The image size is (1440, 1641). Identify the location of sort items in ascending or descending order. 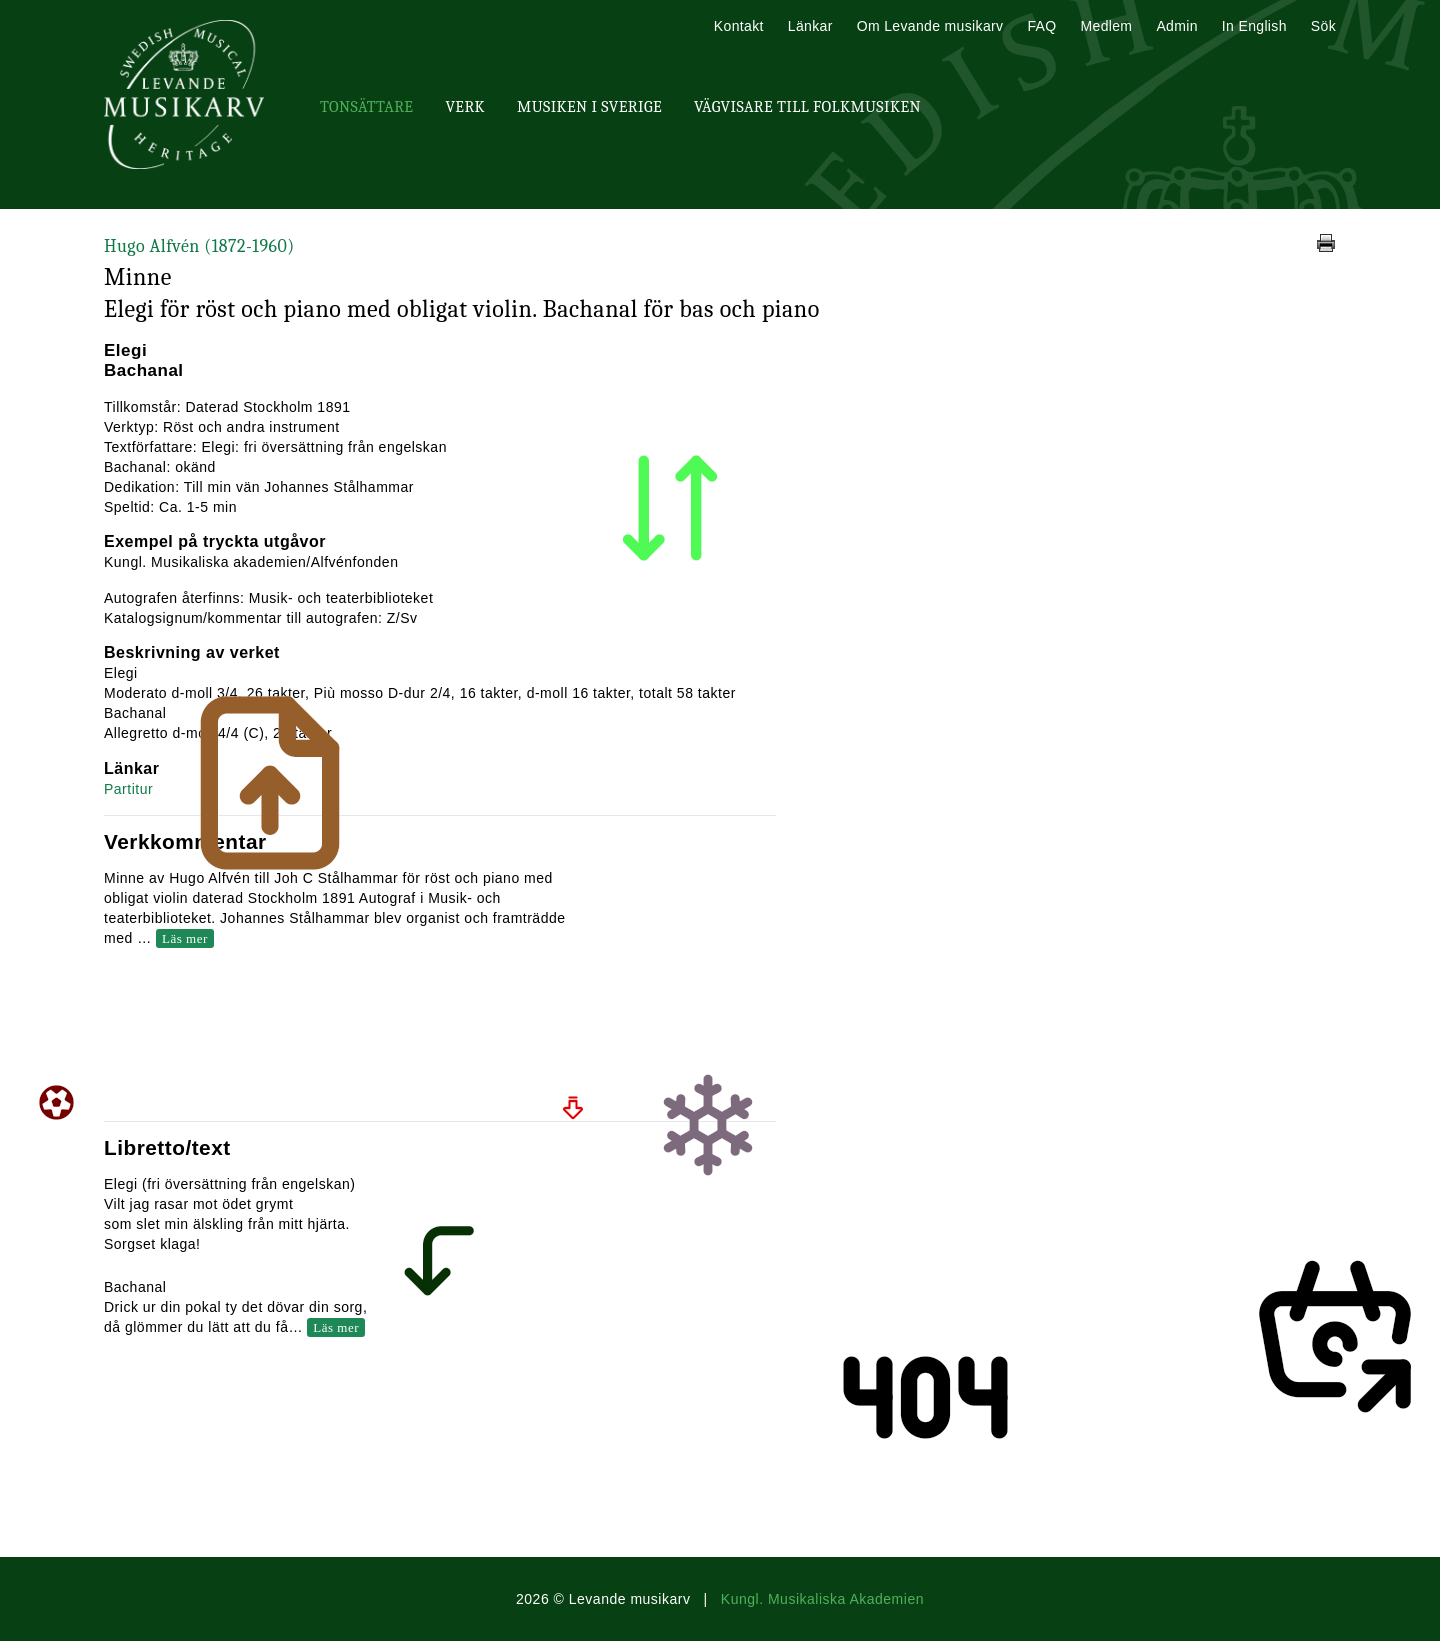
(670, 508).